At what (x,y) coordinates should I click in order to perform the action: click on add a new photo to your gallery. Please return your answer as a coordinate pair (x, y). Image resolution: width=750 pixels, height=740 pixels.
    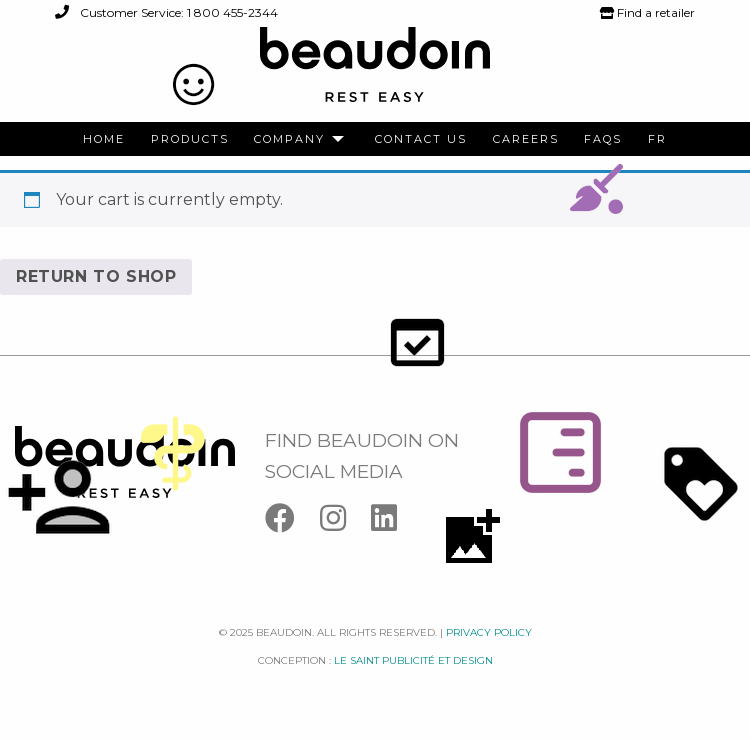
    Looking at the image, I should click on (471, 537).